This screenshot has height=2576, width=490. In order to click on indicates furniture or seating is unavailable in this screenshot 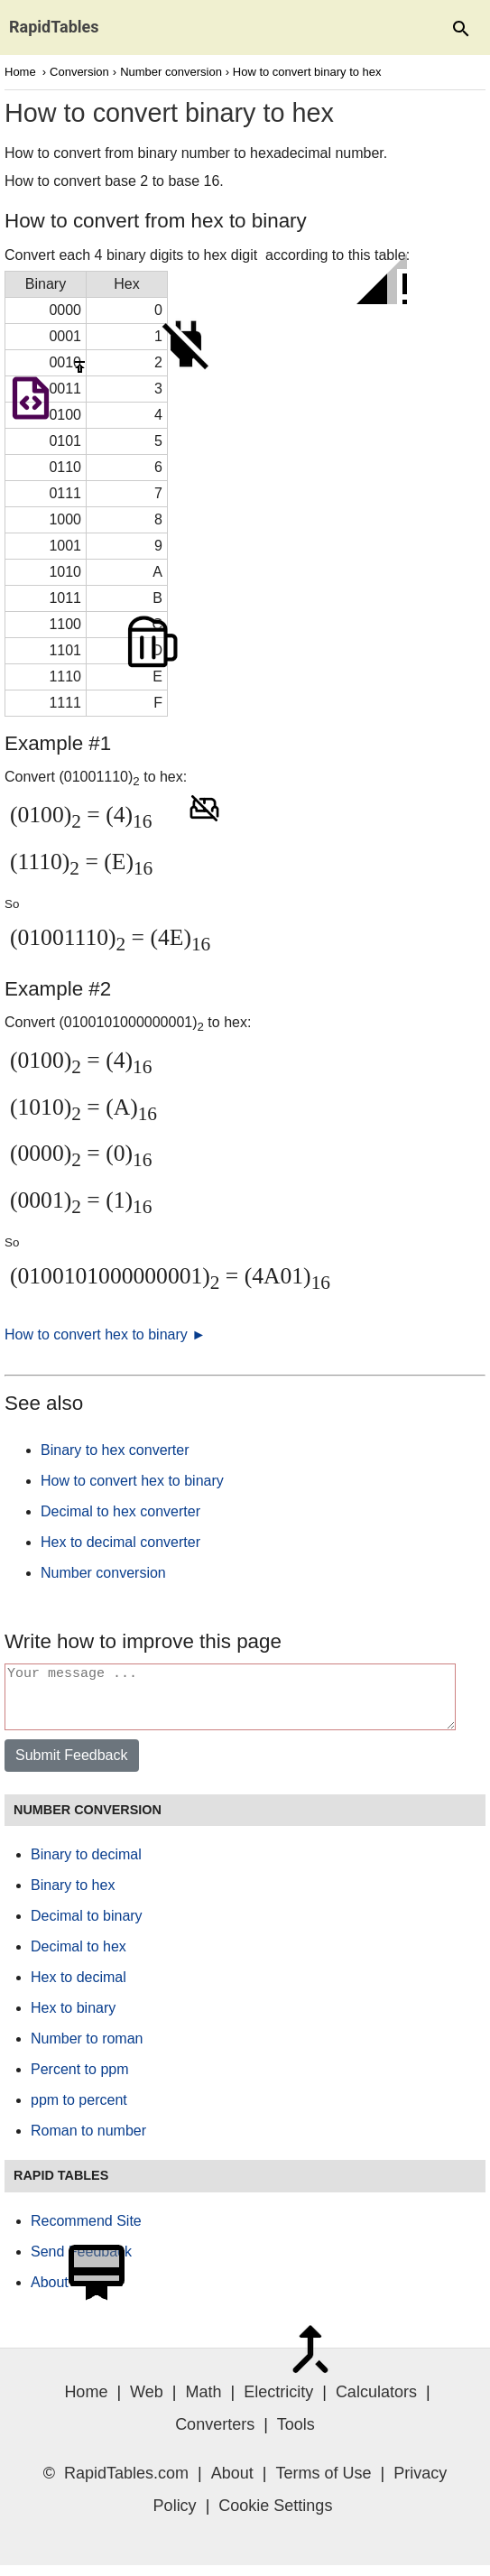, I will do `click(204, 808)`.